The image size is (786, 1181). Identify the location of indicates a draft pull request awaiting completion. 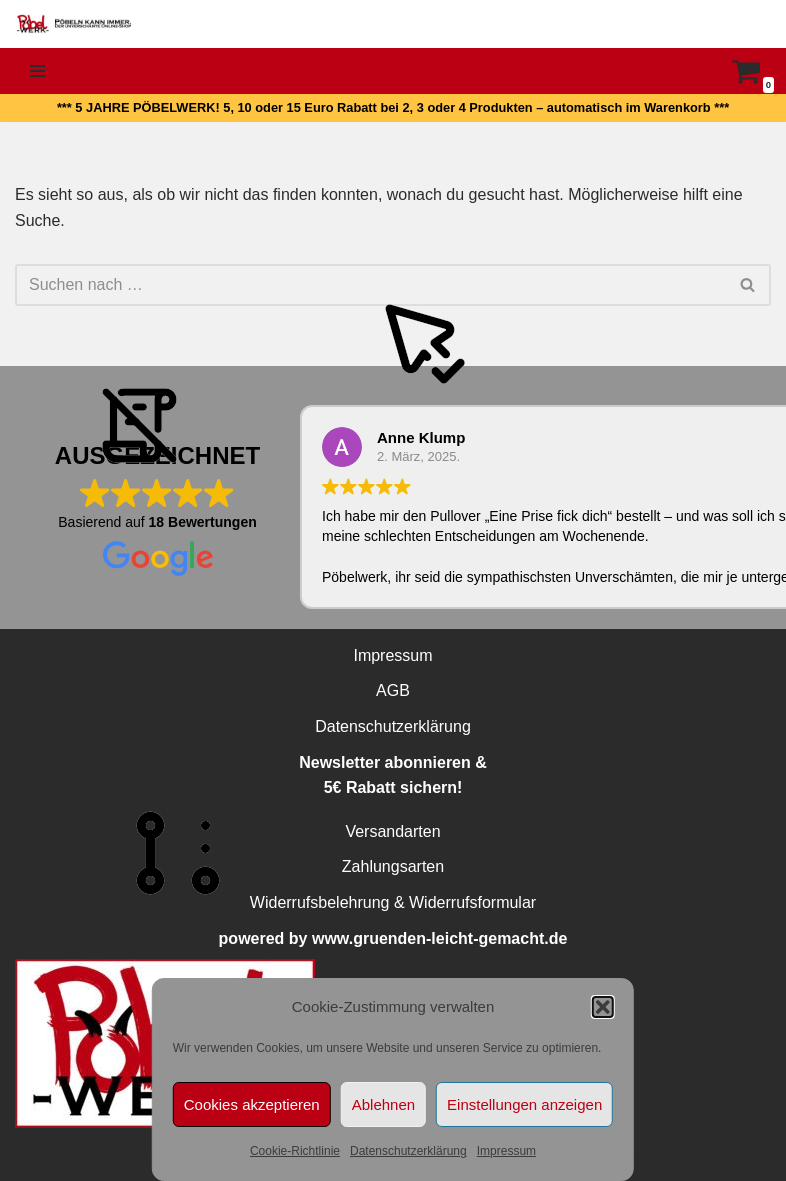
(178, 853).